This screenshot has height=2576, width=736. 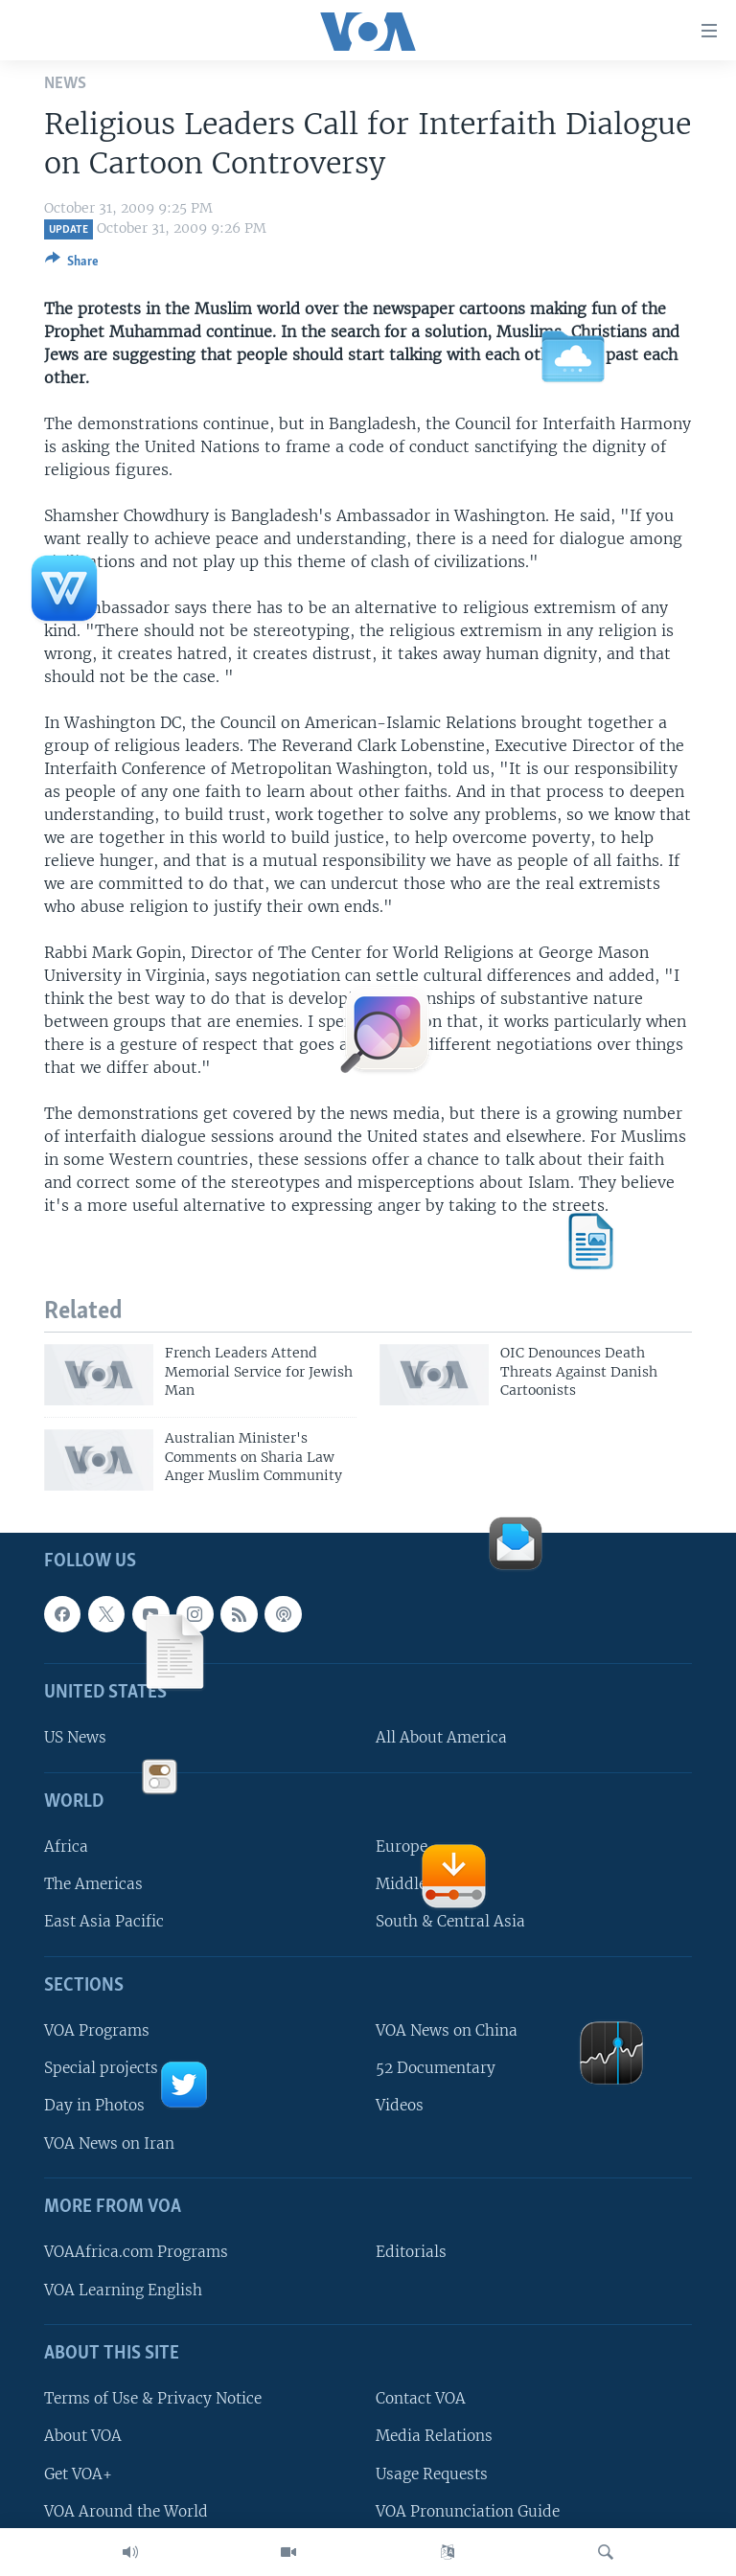 What do you see at coordinates (184, 2085) in the screenshot?
I see `open tweetdeck app` at bounding box center [184, 2085].